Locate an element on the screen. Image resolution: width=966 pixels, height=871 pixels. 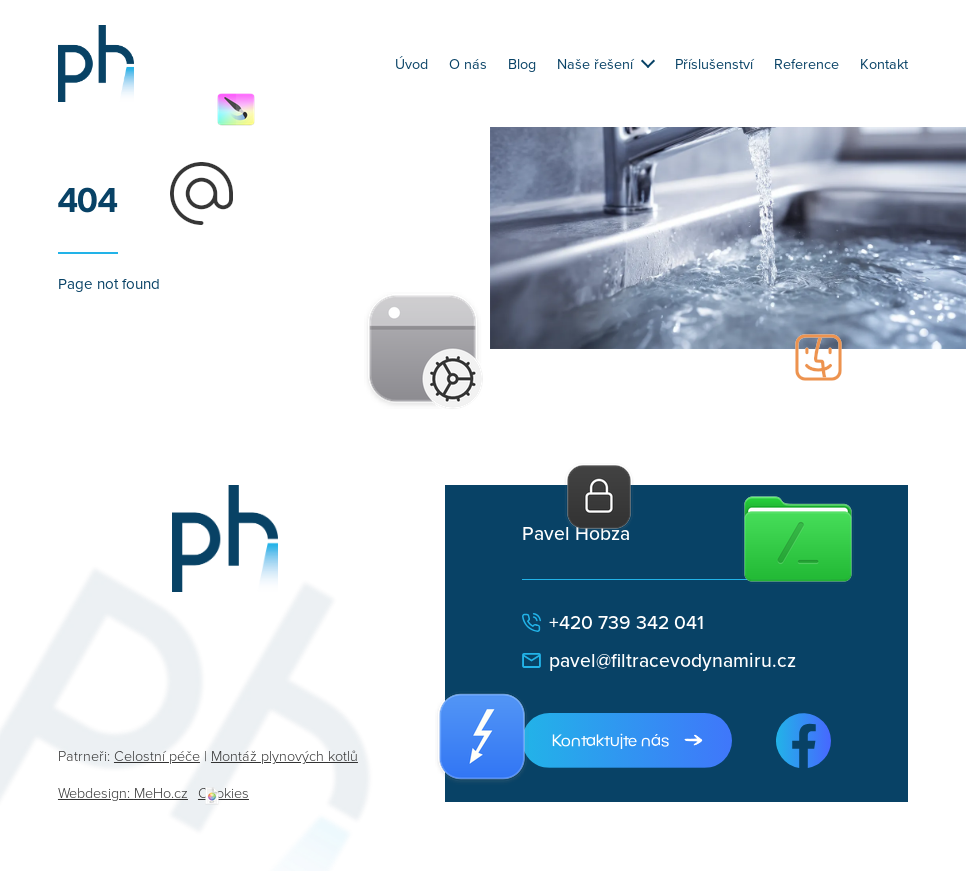
access the root directory folder is located at coordinates (798, 539).